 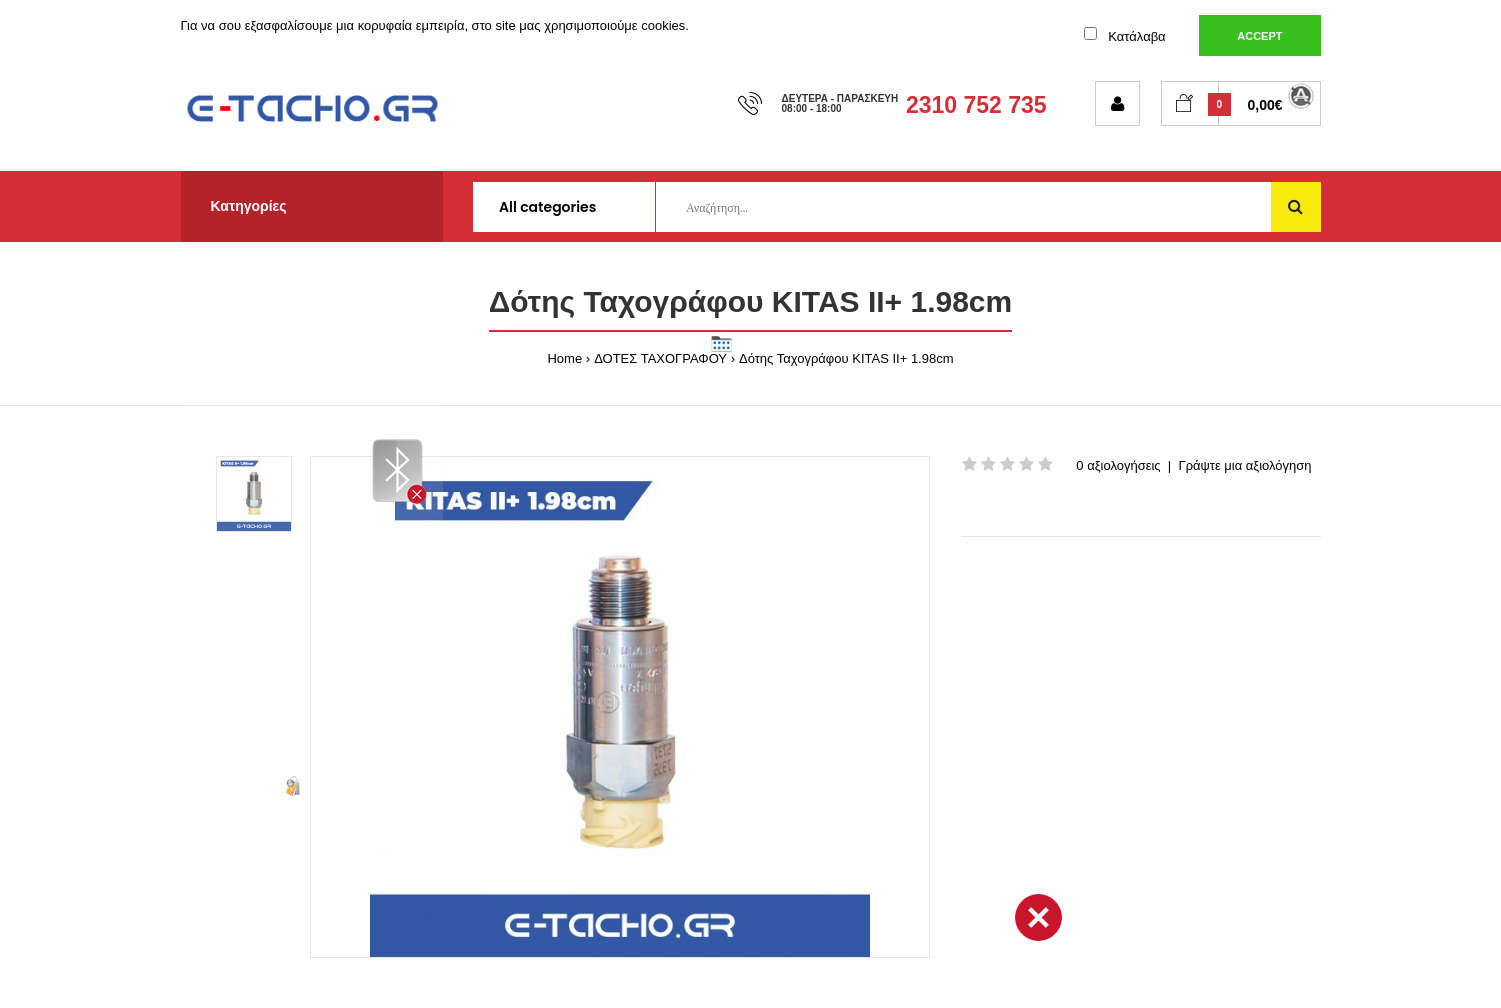 I want to click on stop or cancel a running process, so click(x=1038, y=917).